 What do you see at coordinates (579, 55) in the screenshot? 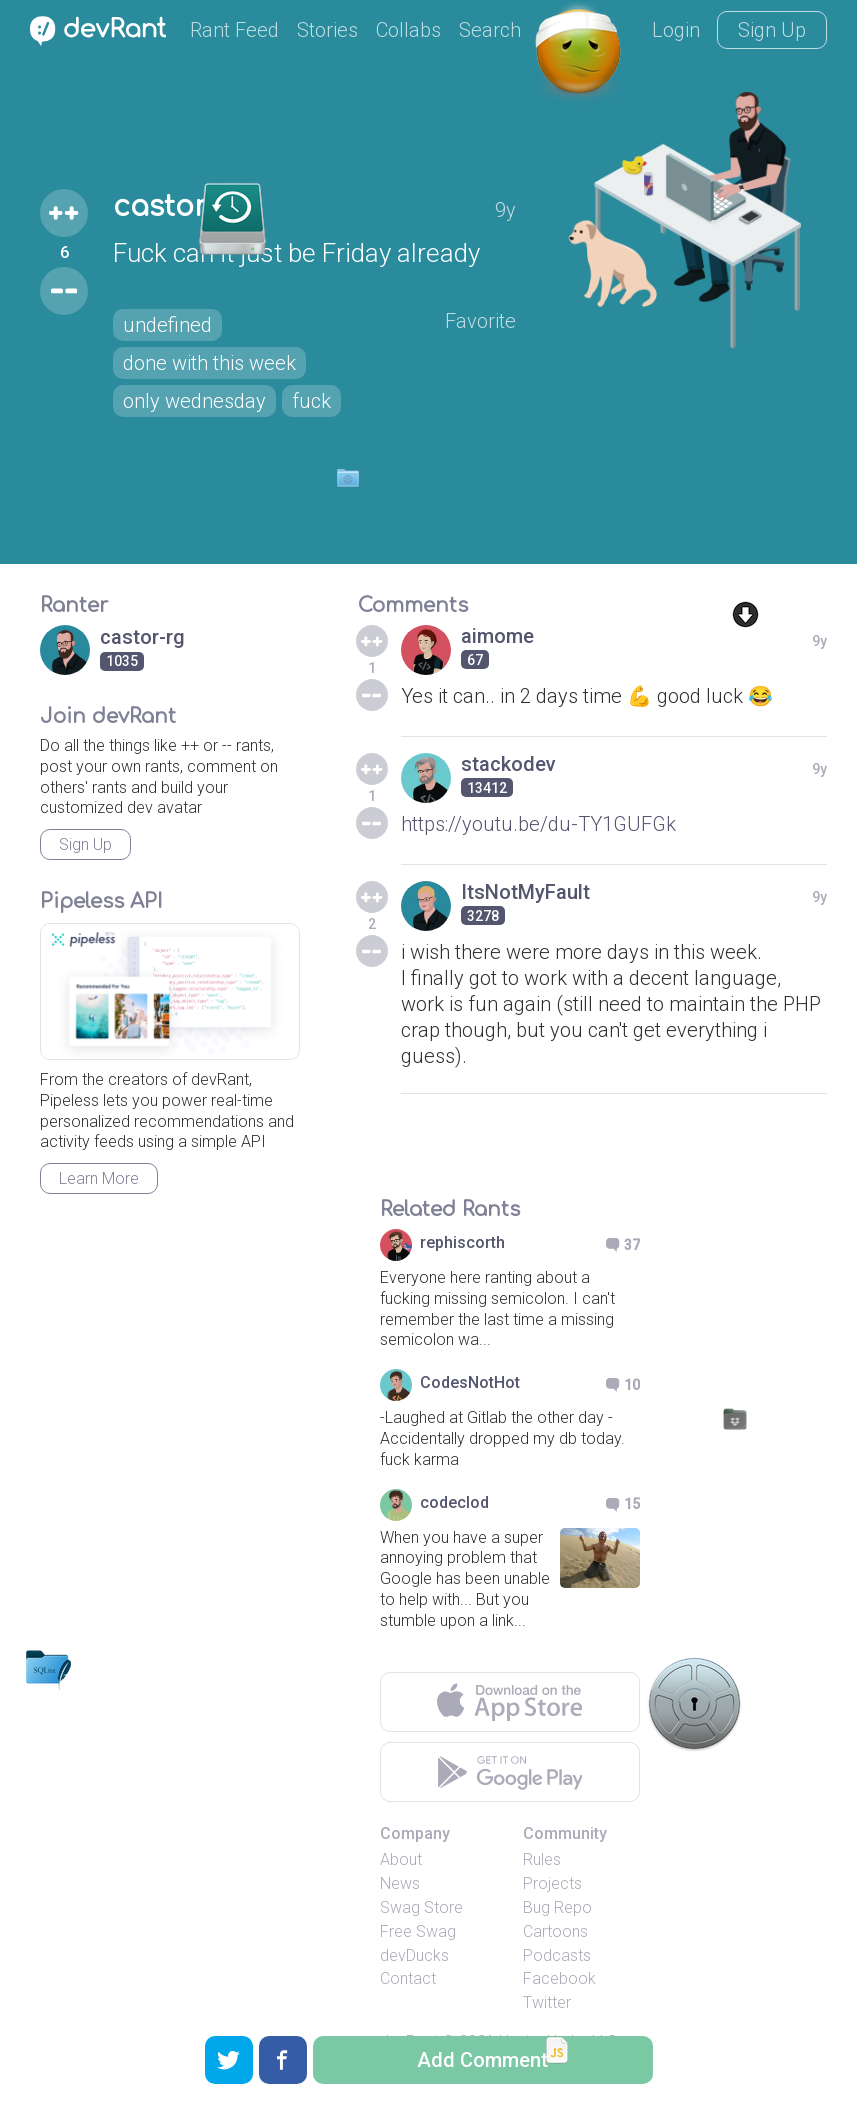
I see `indicates user is feeling unwell or sick` at bounding box center [579, 55].